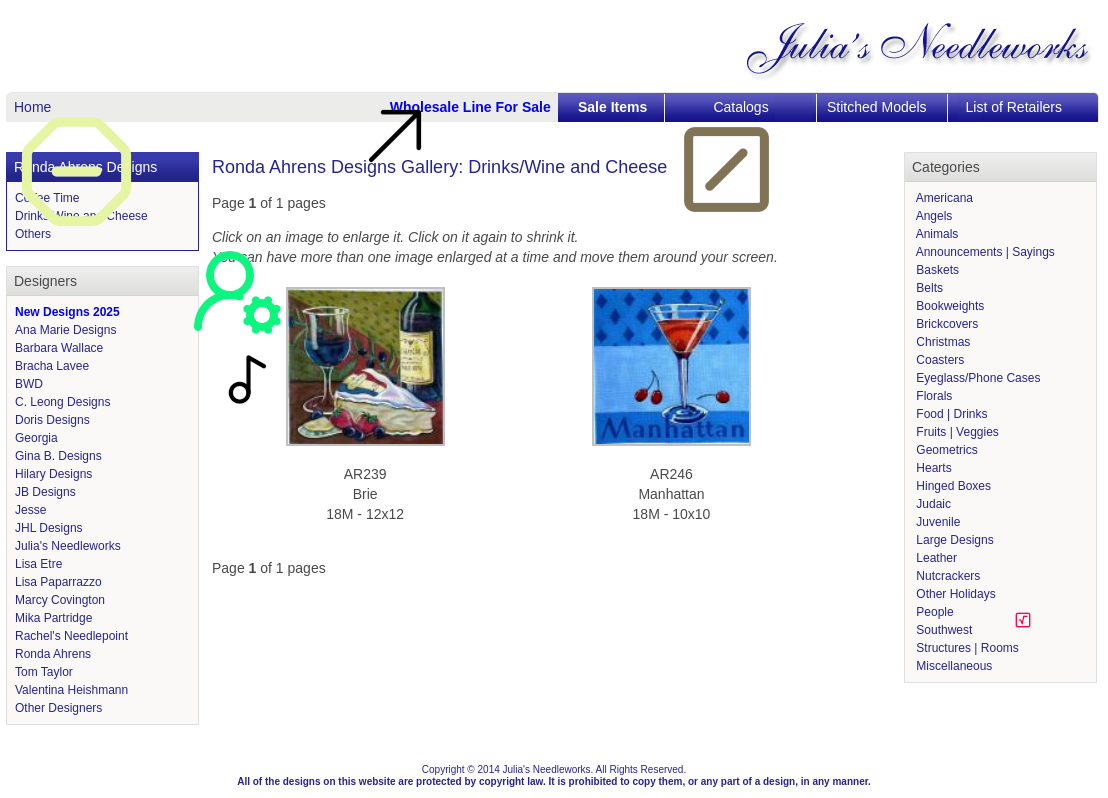 This screenshot has width=1108, height=798. What do you see at coordinates (1023, 620) in the screenshot?
I see `access square root calculator function` at bounding box center [1023, 620].